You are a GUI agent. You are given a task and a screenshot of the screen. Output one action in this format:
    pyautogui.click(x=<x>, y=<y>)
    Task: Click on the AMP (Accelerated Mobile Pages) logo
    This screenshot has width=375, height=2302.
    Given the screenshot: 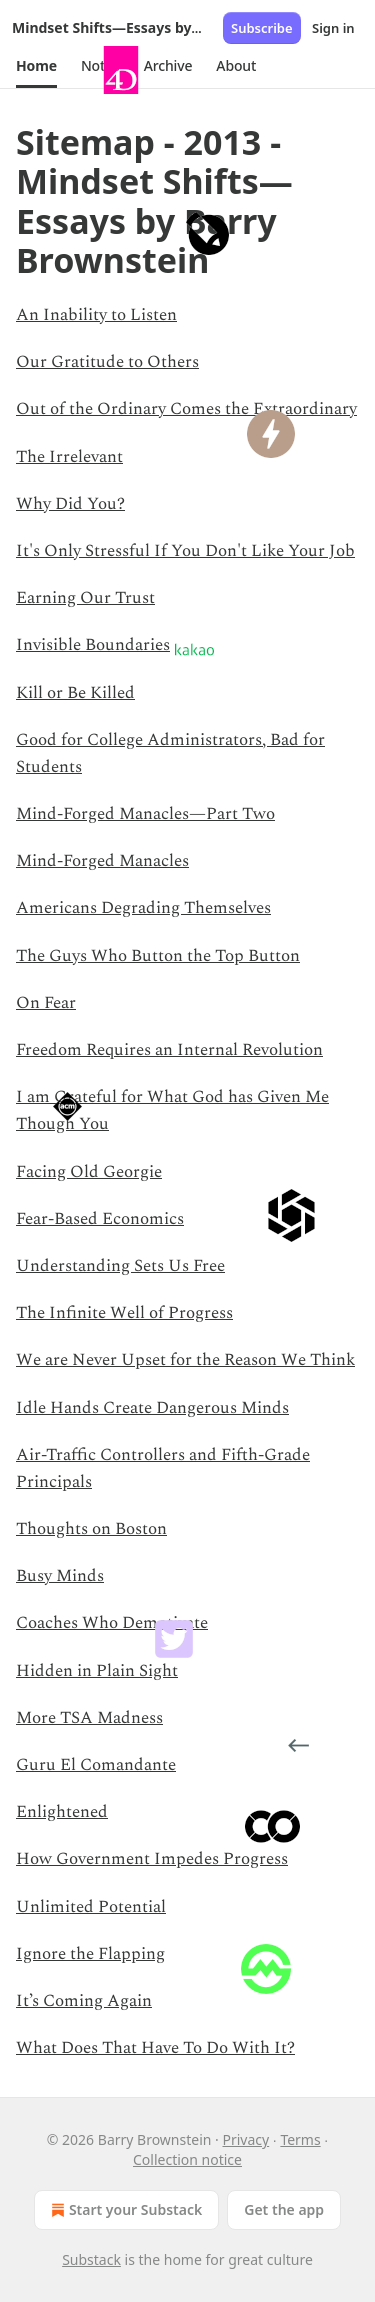 What is the action you would take?
    pyautogui.click(x=271, y=434)
    